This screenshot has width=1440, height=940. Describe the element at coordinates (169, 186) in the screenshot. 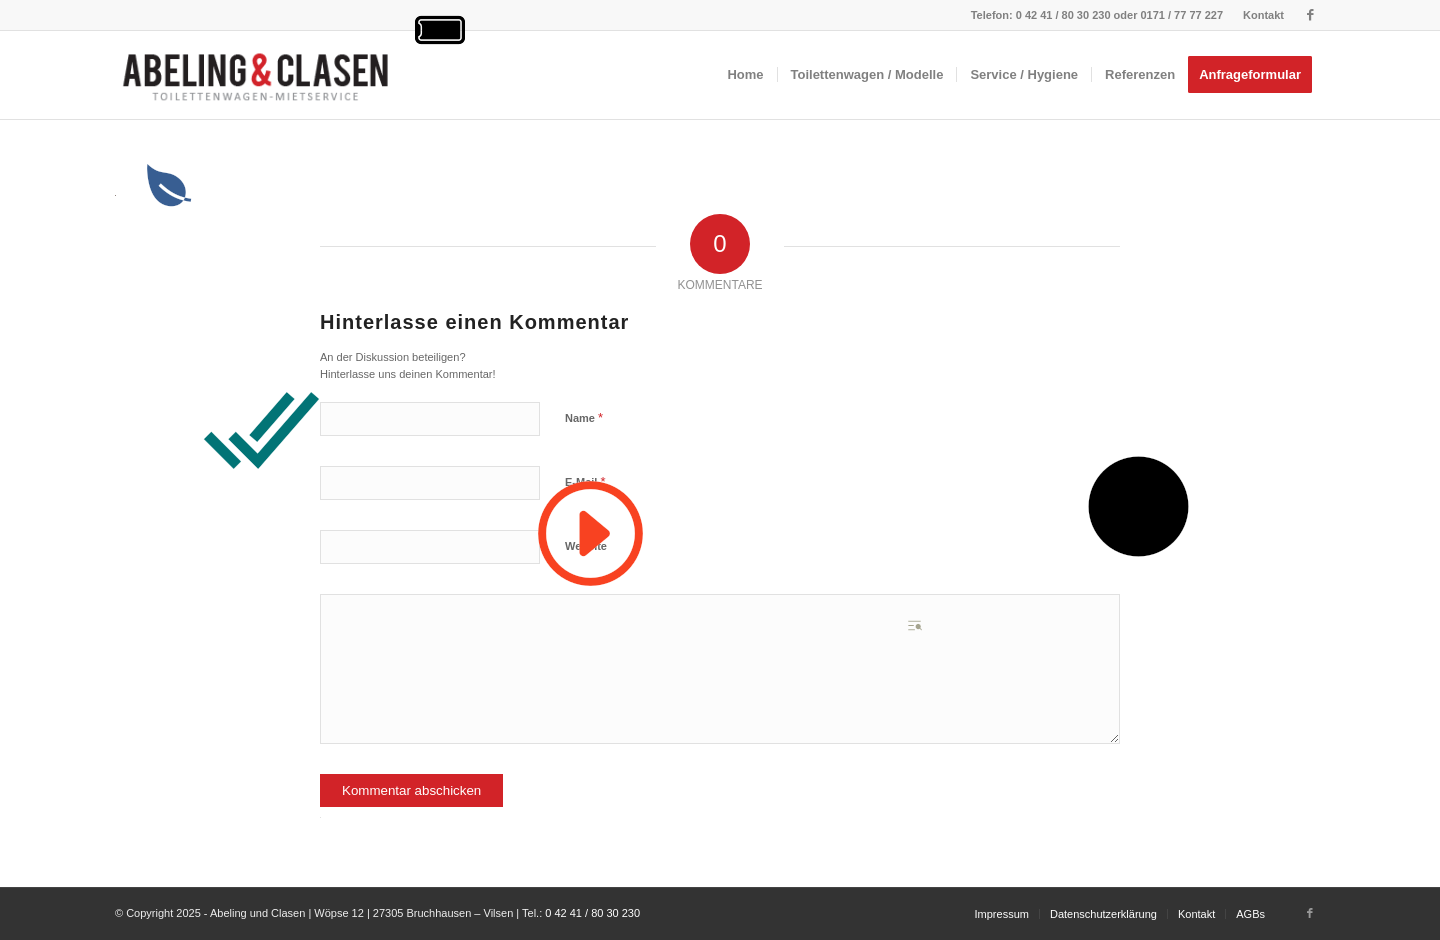

I see `indicates eco-friendly or sustainable option` at that location.